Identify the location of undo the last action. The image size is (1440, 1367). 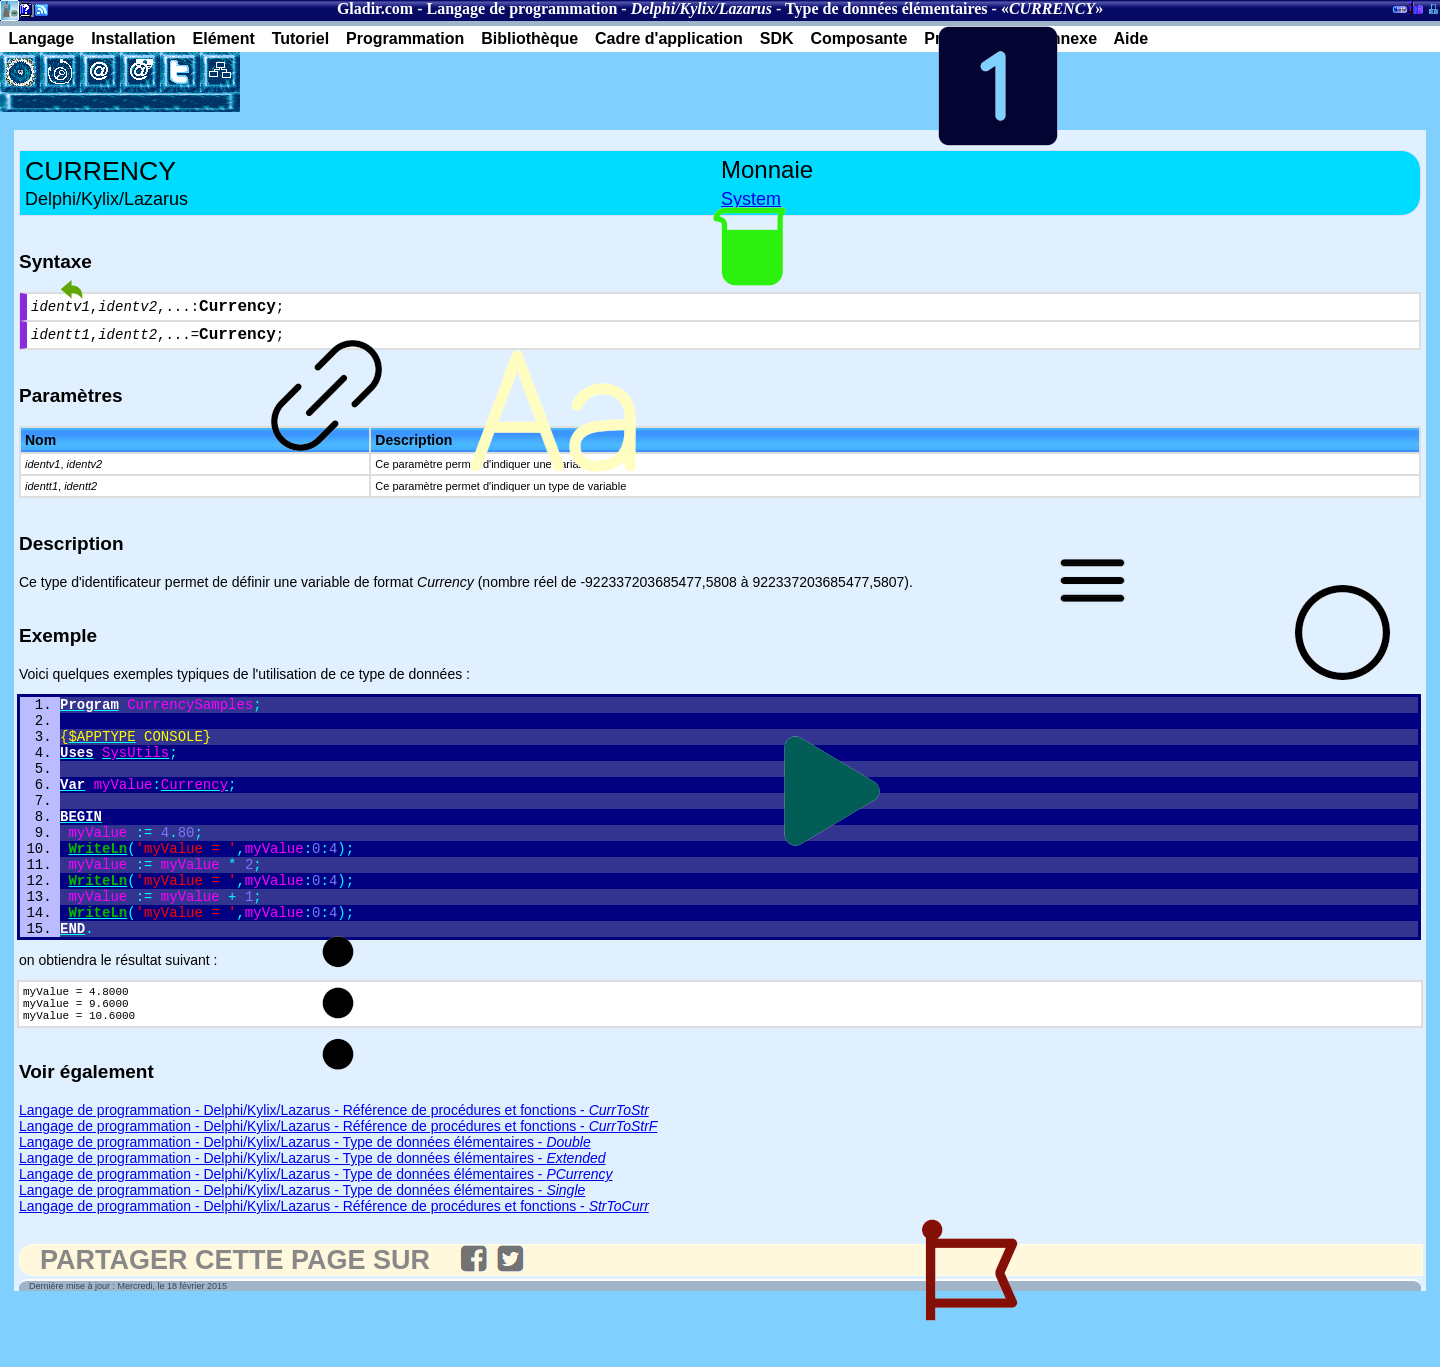
(71, 289).